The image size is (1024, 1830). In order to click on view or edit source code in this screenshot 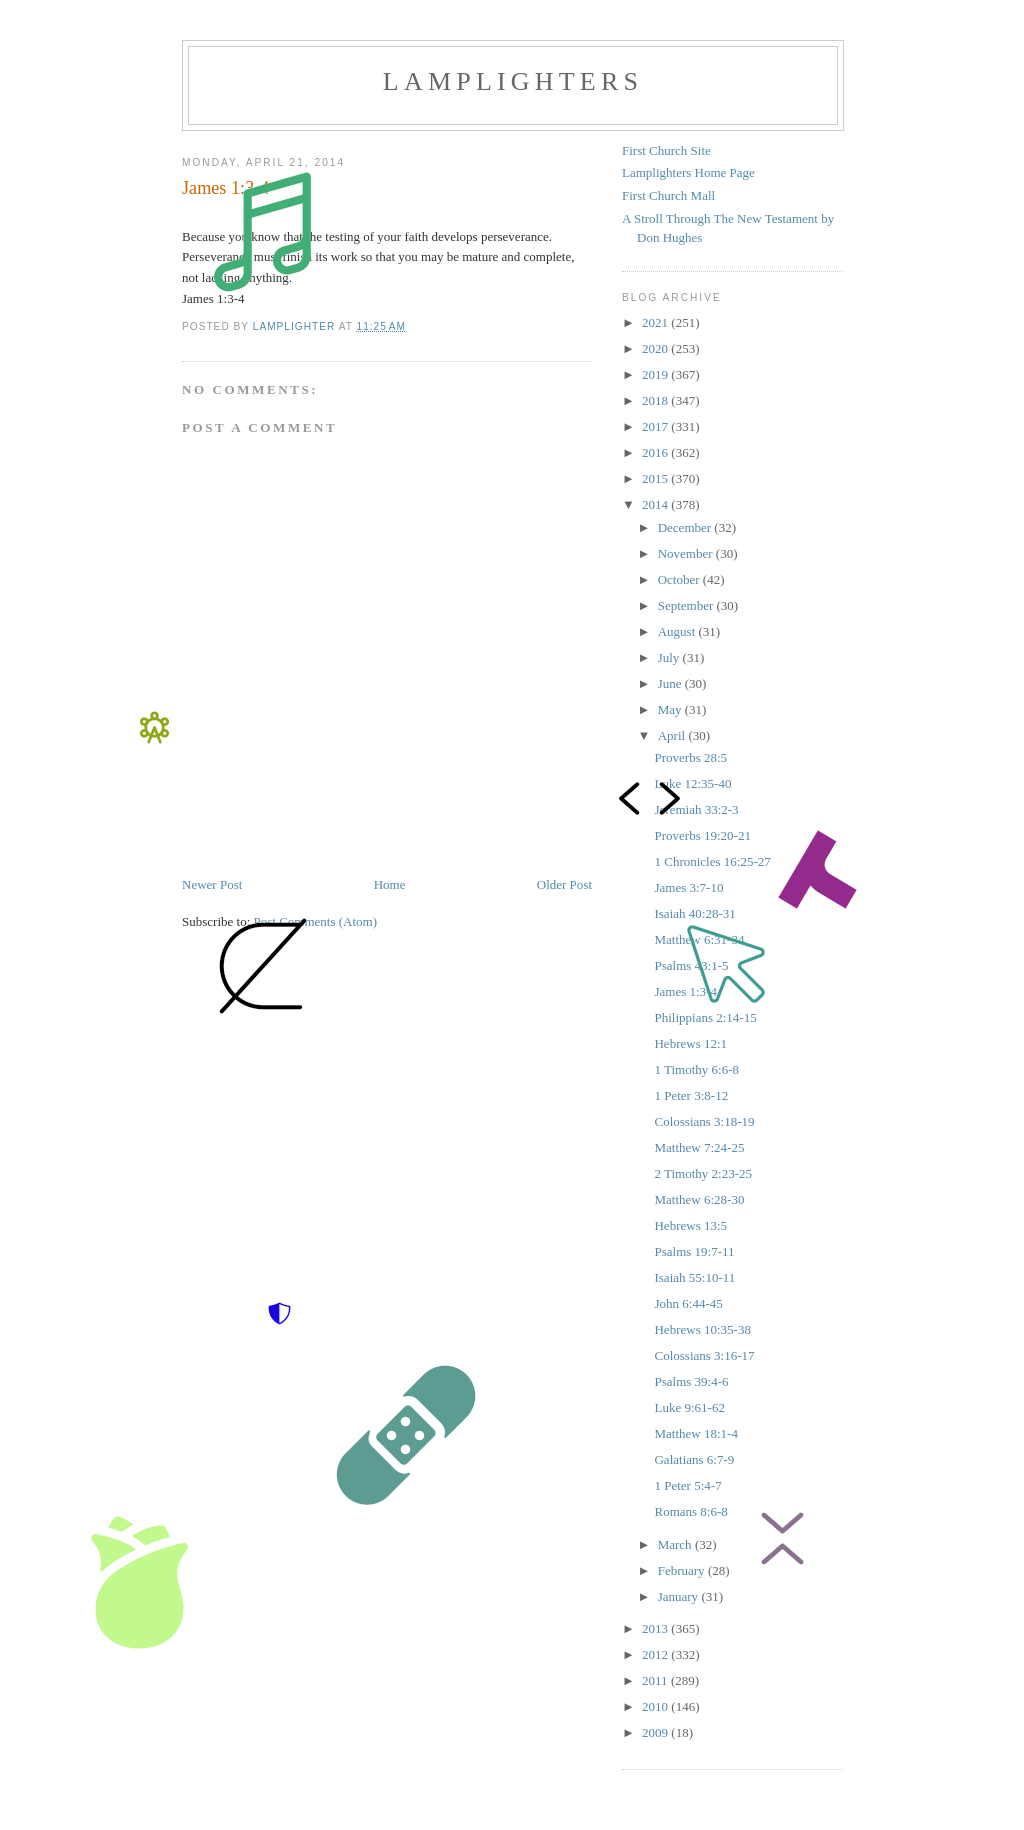, I will do `click(649, 798)`.